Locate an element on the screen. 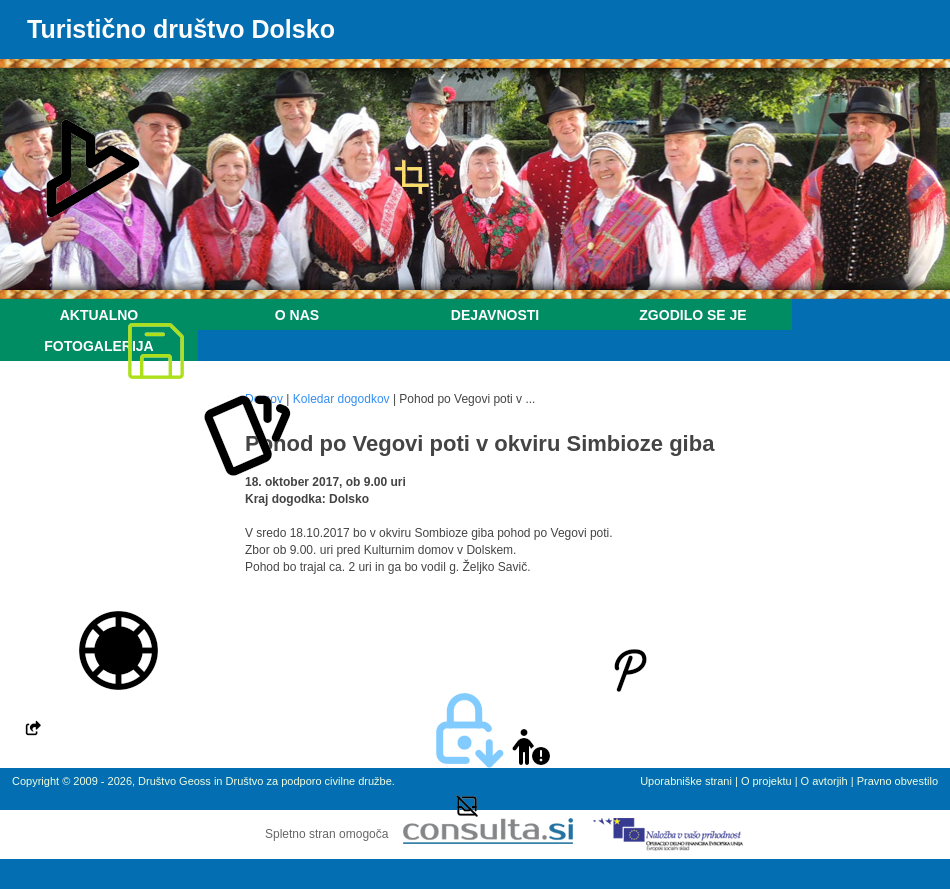  open yatse remote control app is located at coordinates (90, 168).